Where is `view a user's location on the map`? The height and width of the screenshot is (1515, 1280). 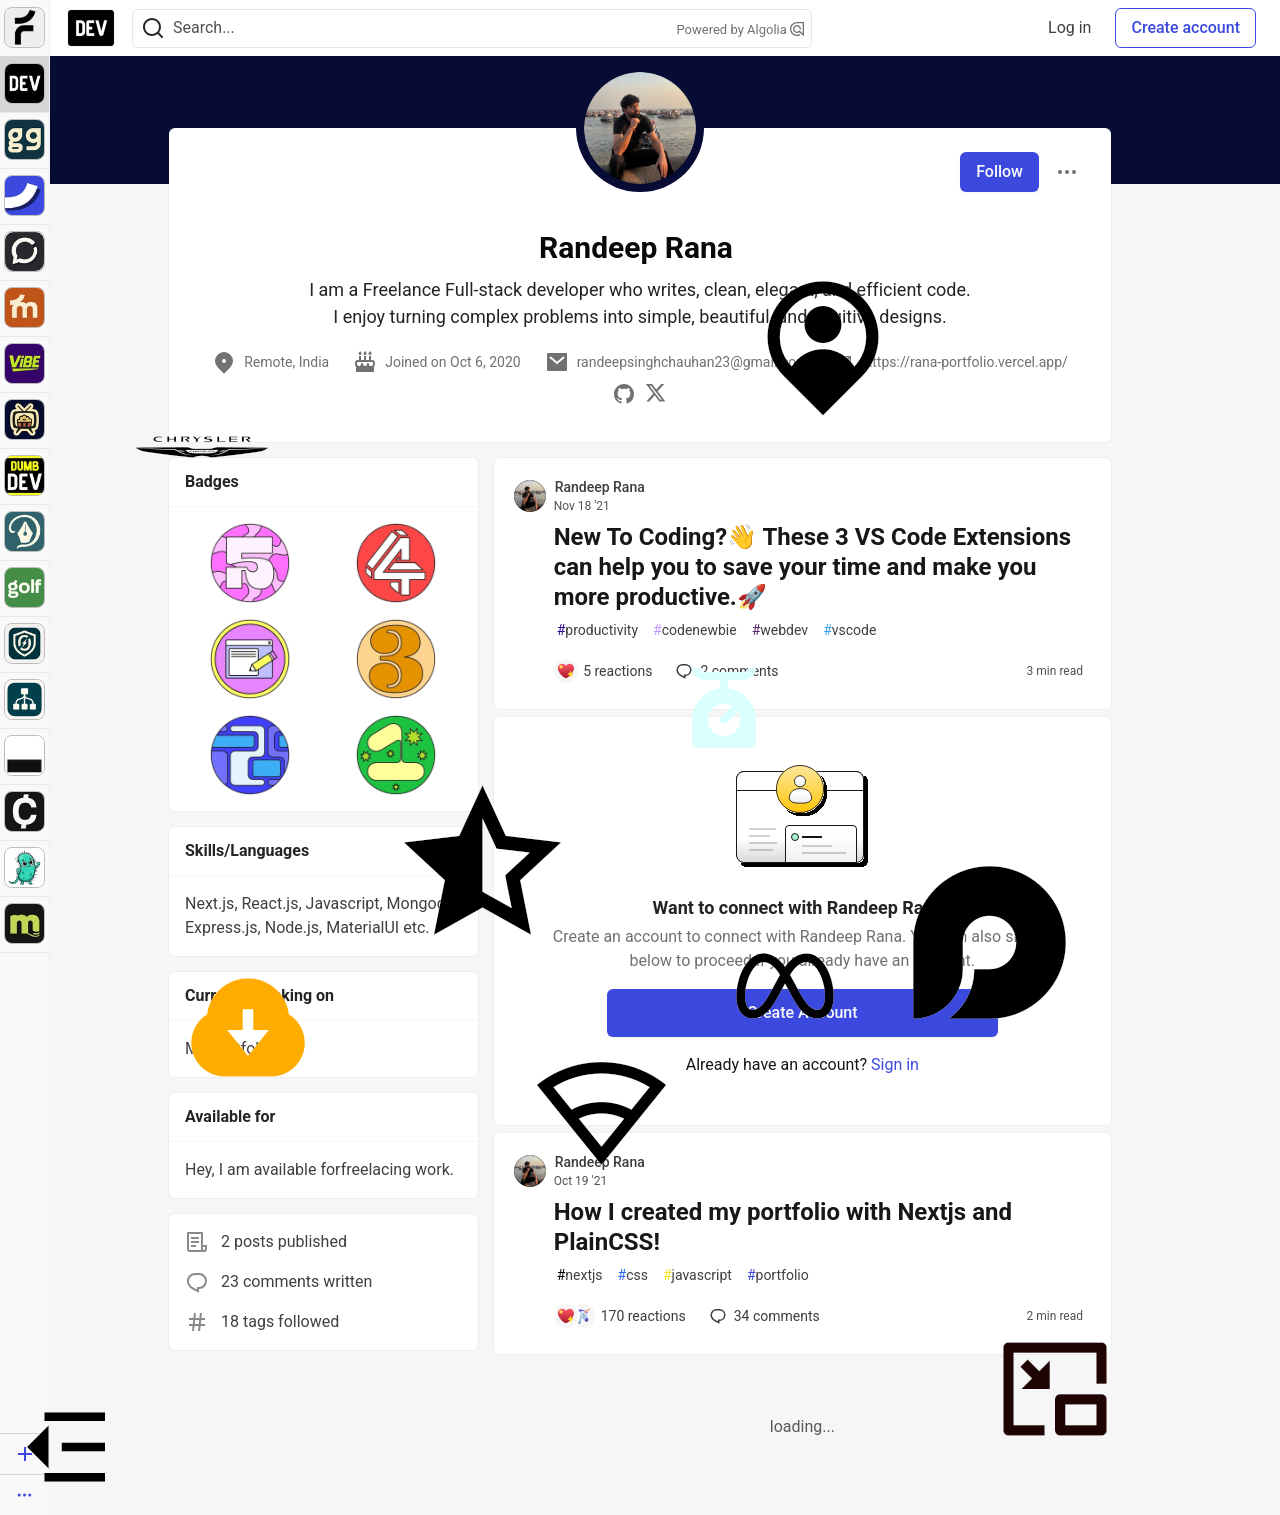 view a user's location on the map is located at coordinates (823, 343).